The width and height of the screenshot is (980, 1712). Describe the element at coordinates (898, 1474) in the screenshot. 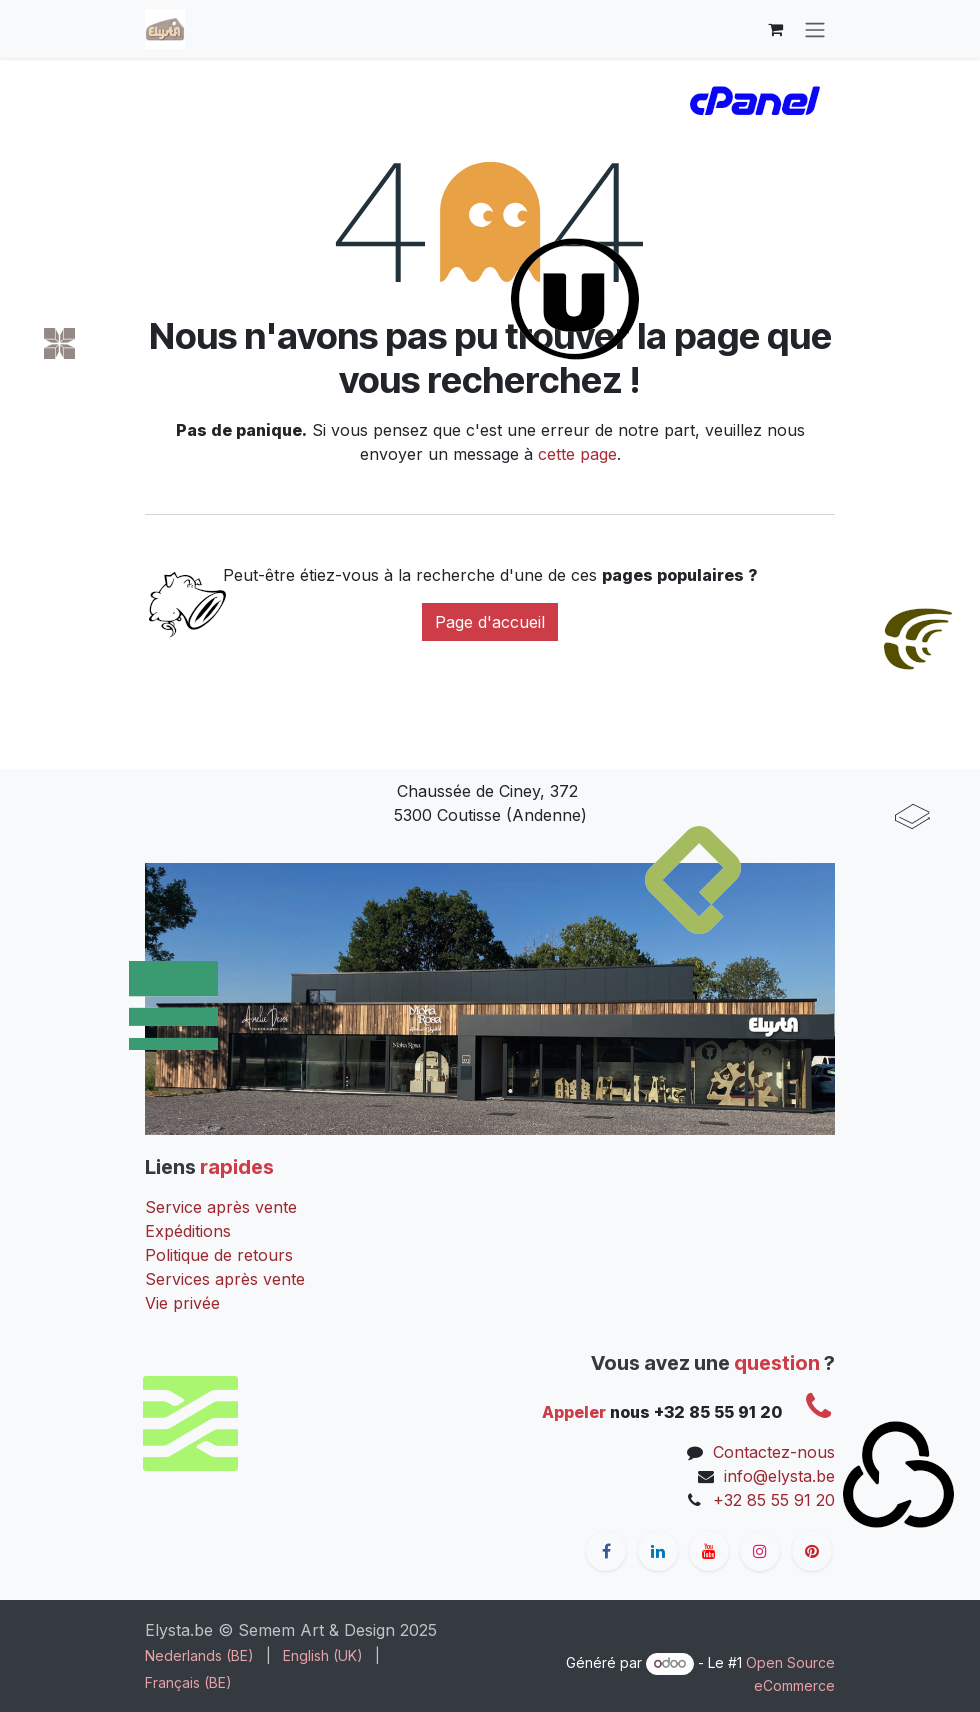

I see `countingworks pro app or service logo` at that location.